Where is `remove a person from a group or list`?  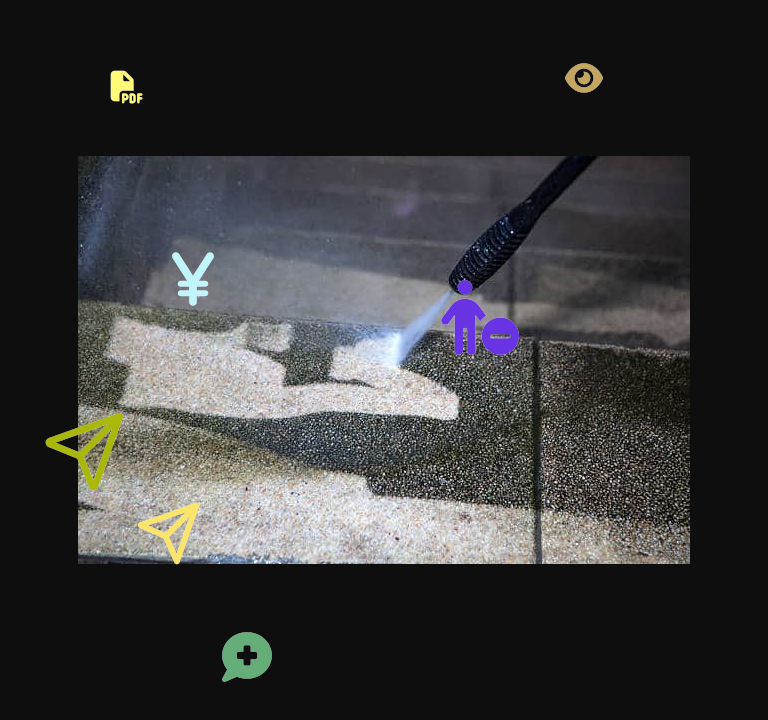
remove a person from a group or list is located at coordinates (477, 317).